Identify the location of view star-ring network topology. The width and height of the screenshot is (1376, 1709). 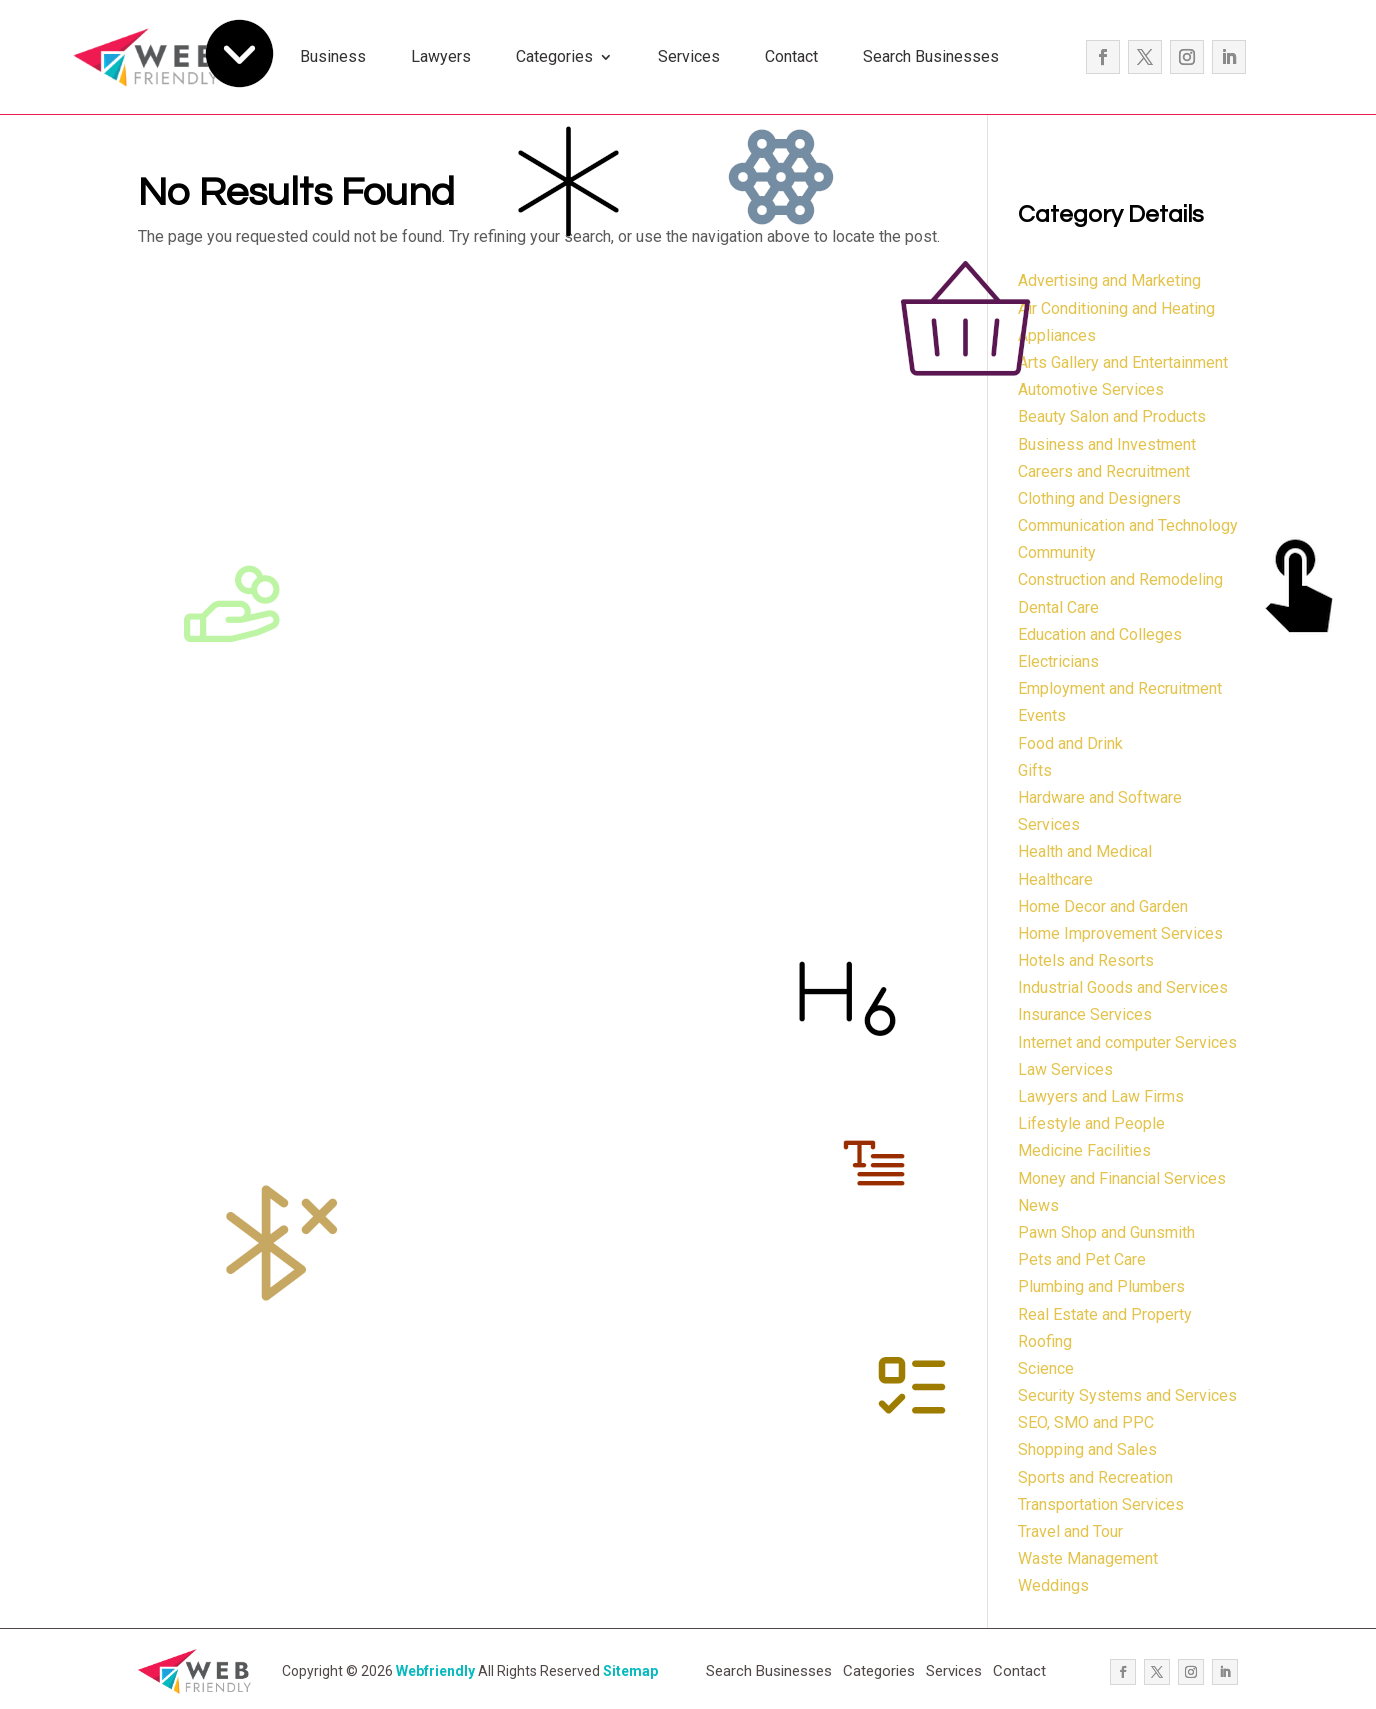
(781, 177).